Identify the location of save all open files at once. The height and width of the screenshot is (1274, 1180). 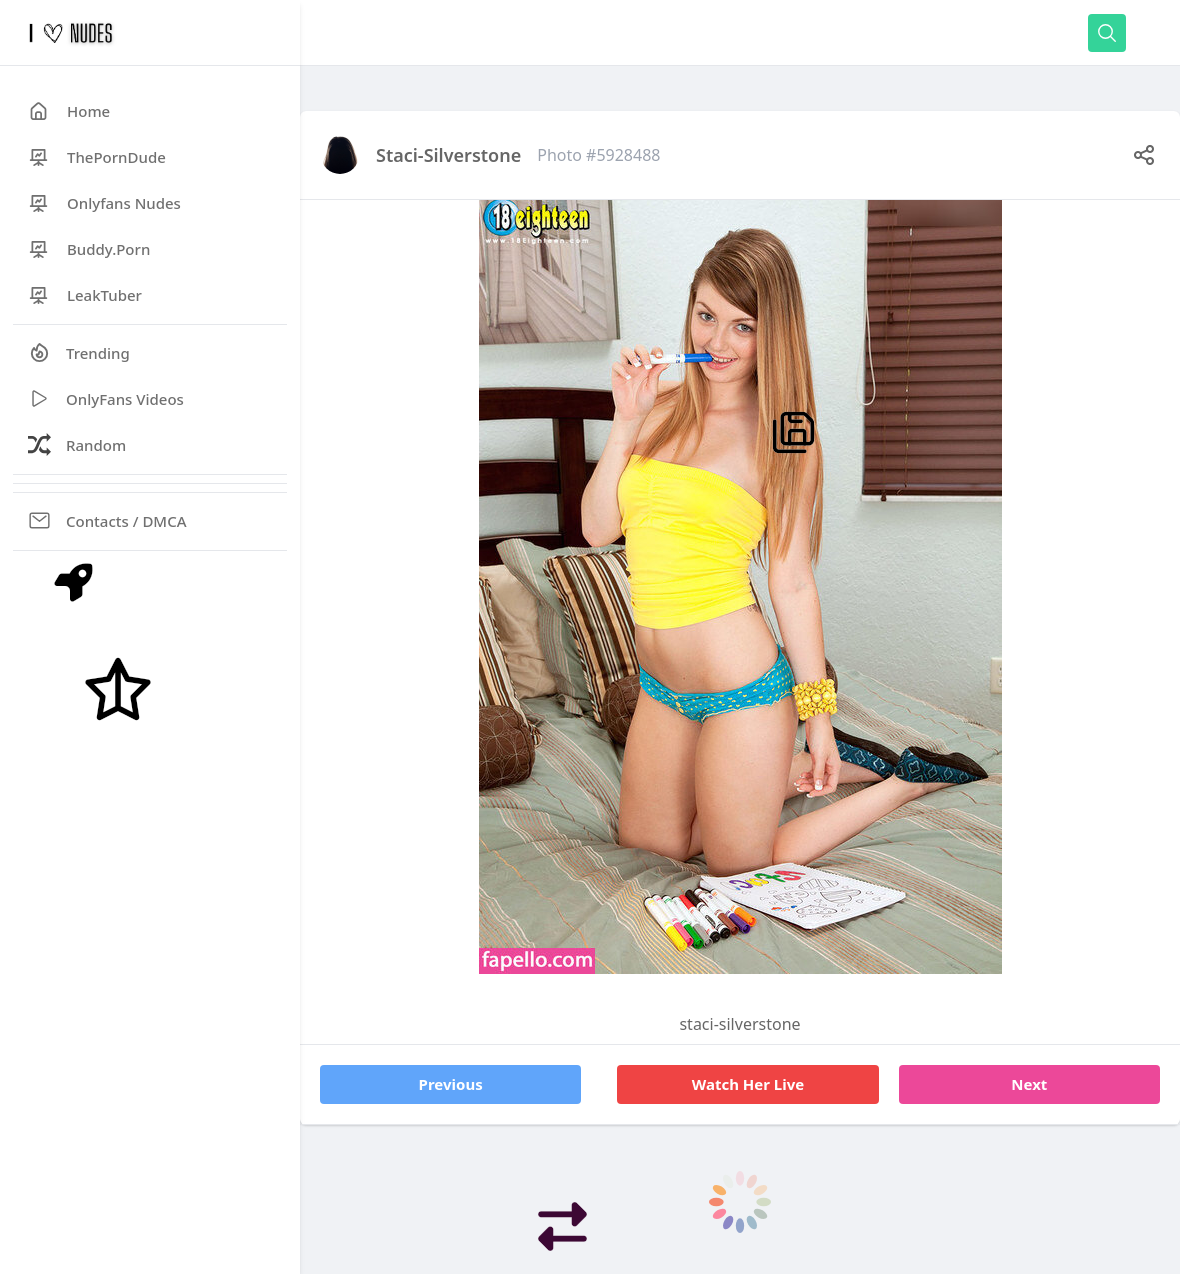
(793, 432).